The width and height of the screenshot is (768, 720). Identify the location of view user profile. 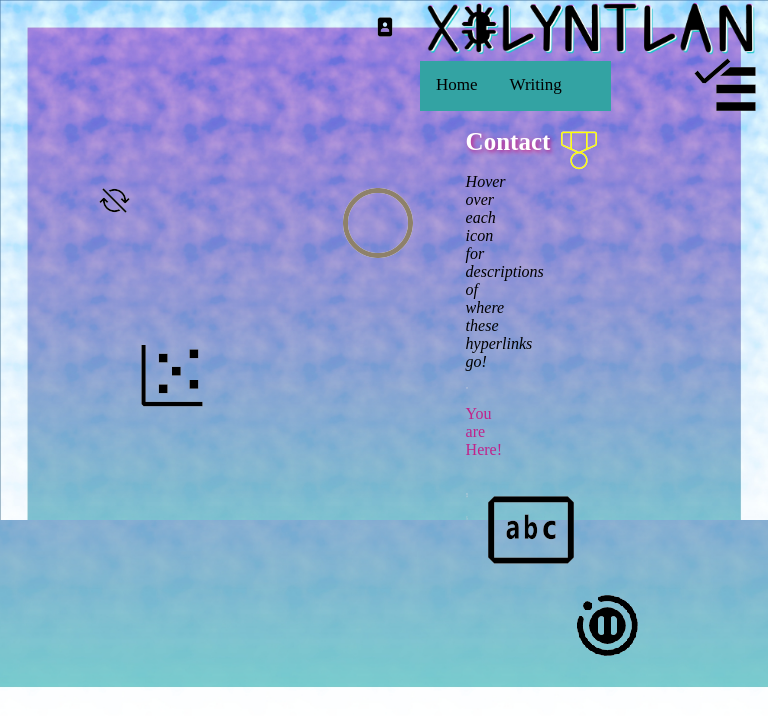
(385, 27).